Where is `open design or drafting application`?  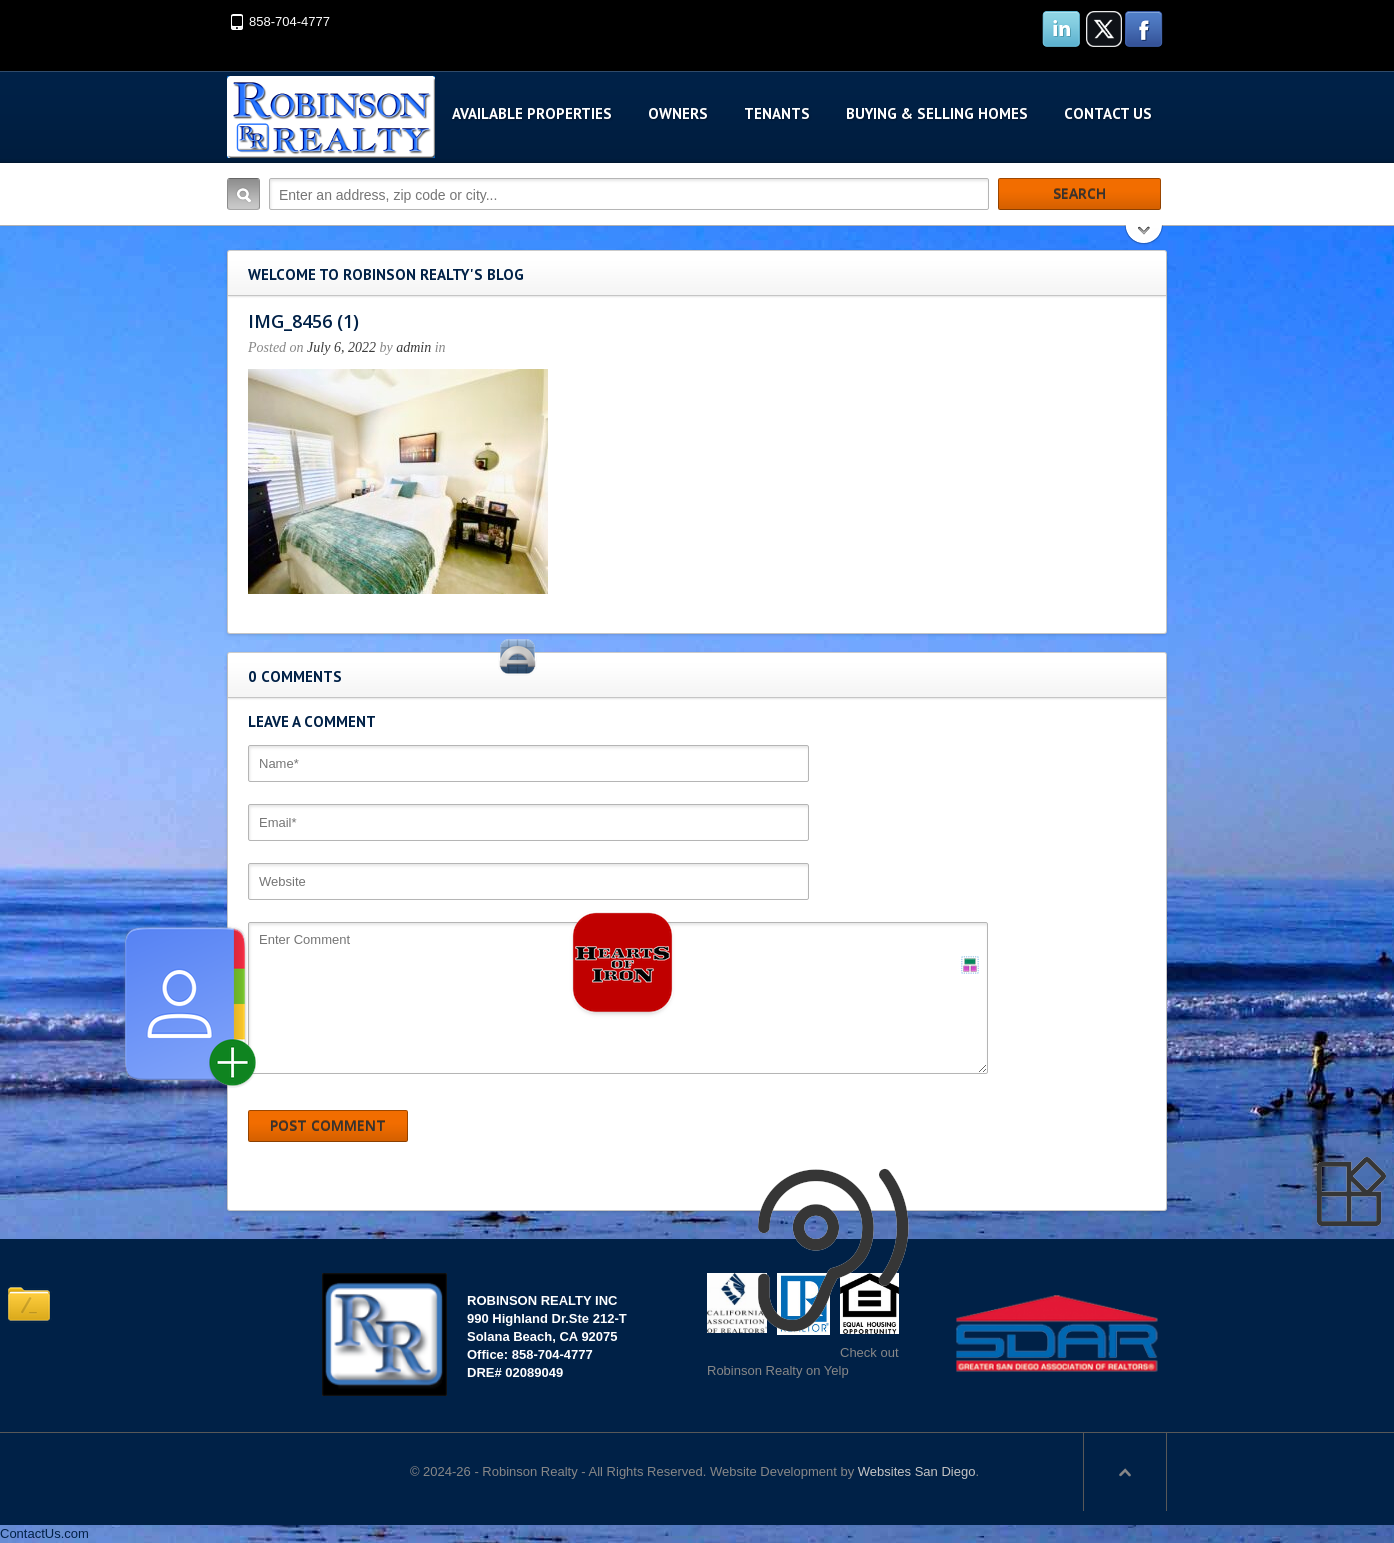 open design or drafting application is located at coordinates (517, 656).